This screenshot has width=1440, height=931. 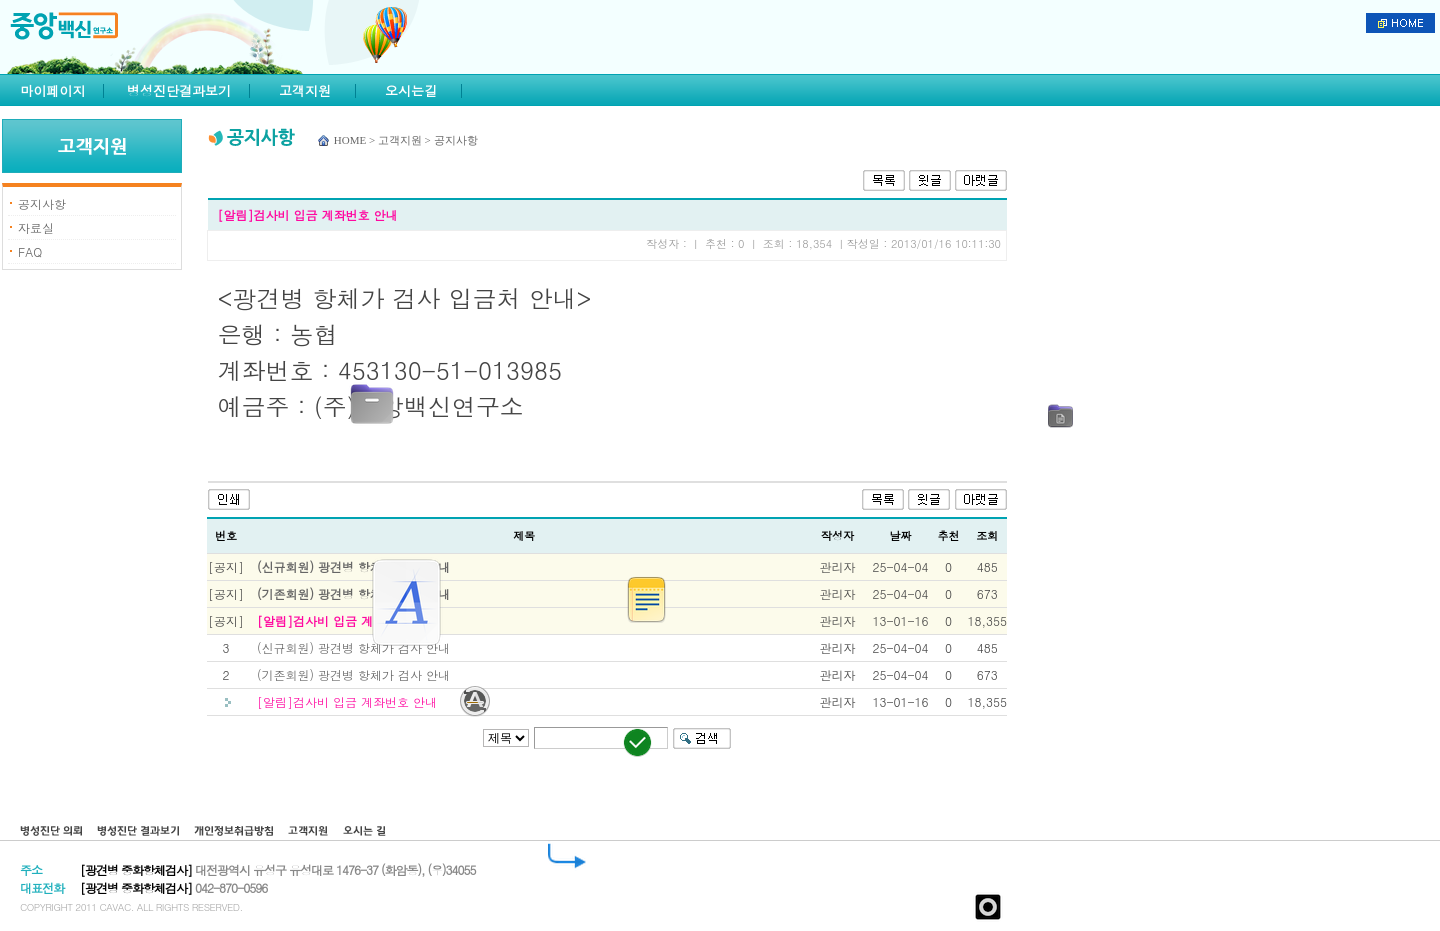 I want to click on indicates default or selected item, so click(x=637, y=742).